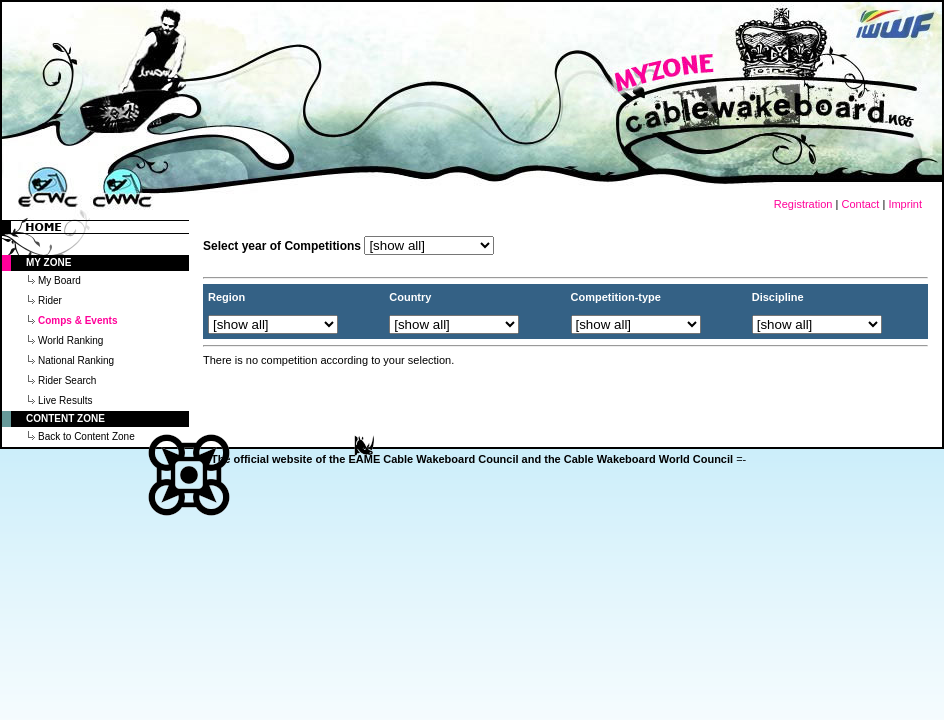  Describe the element at coordinates (365, 445) in the screenshot. I see `select rhinoceros or rhino character` at that location.